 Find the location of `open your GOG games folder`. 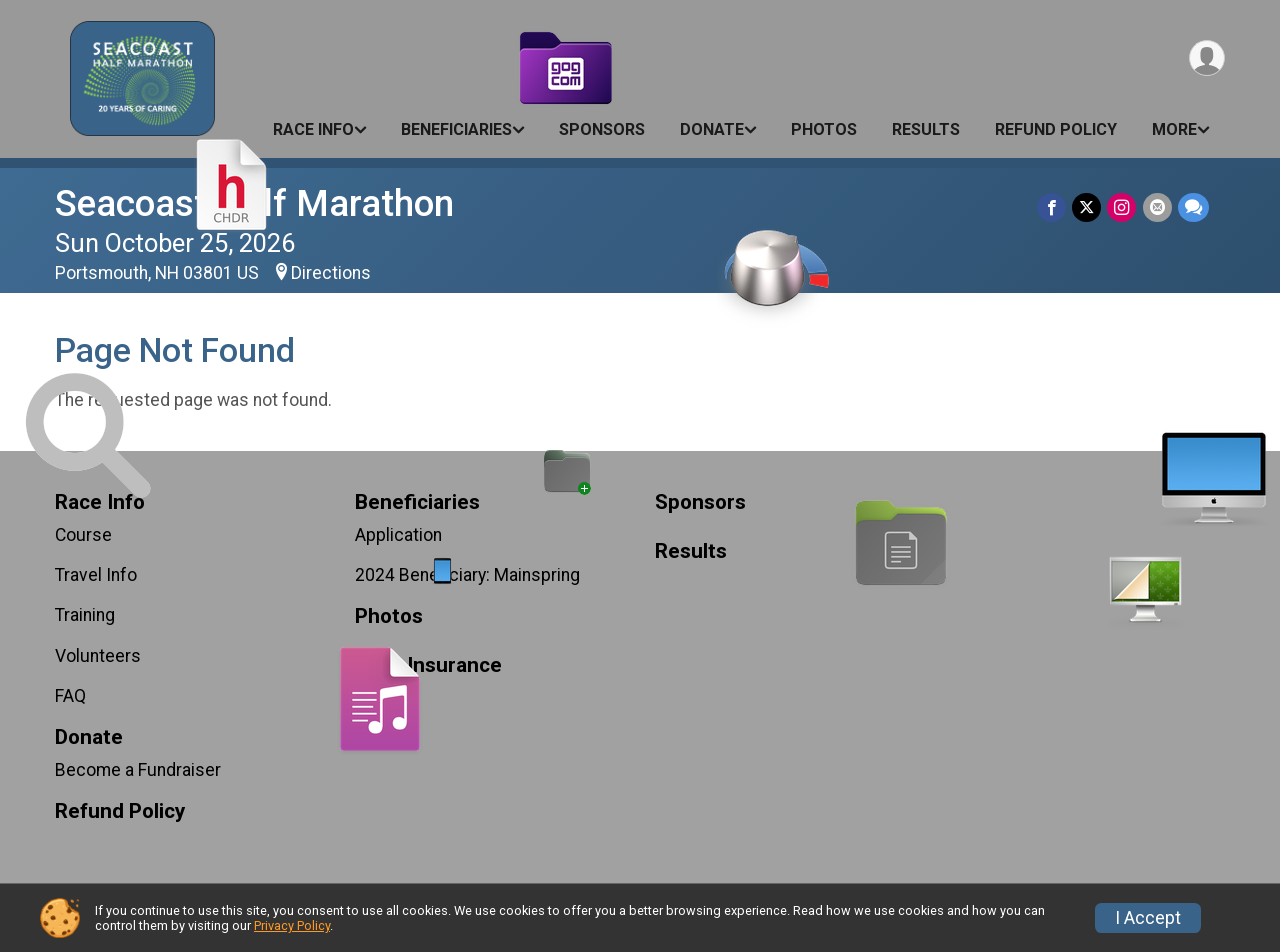

open your GOG games folder is located at coordinates (565, 70).